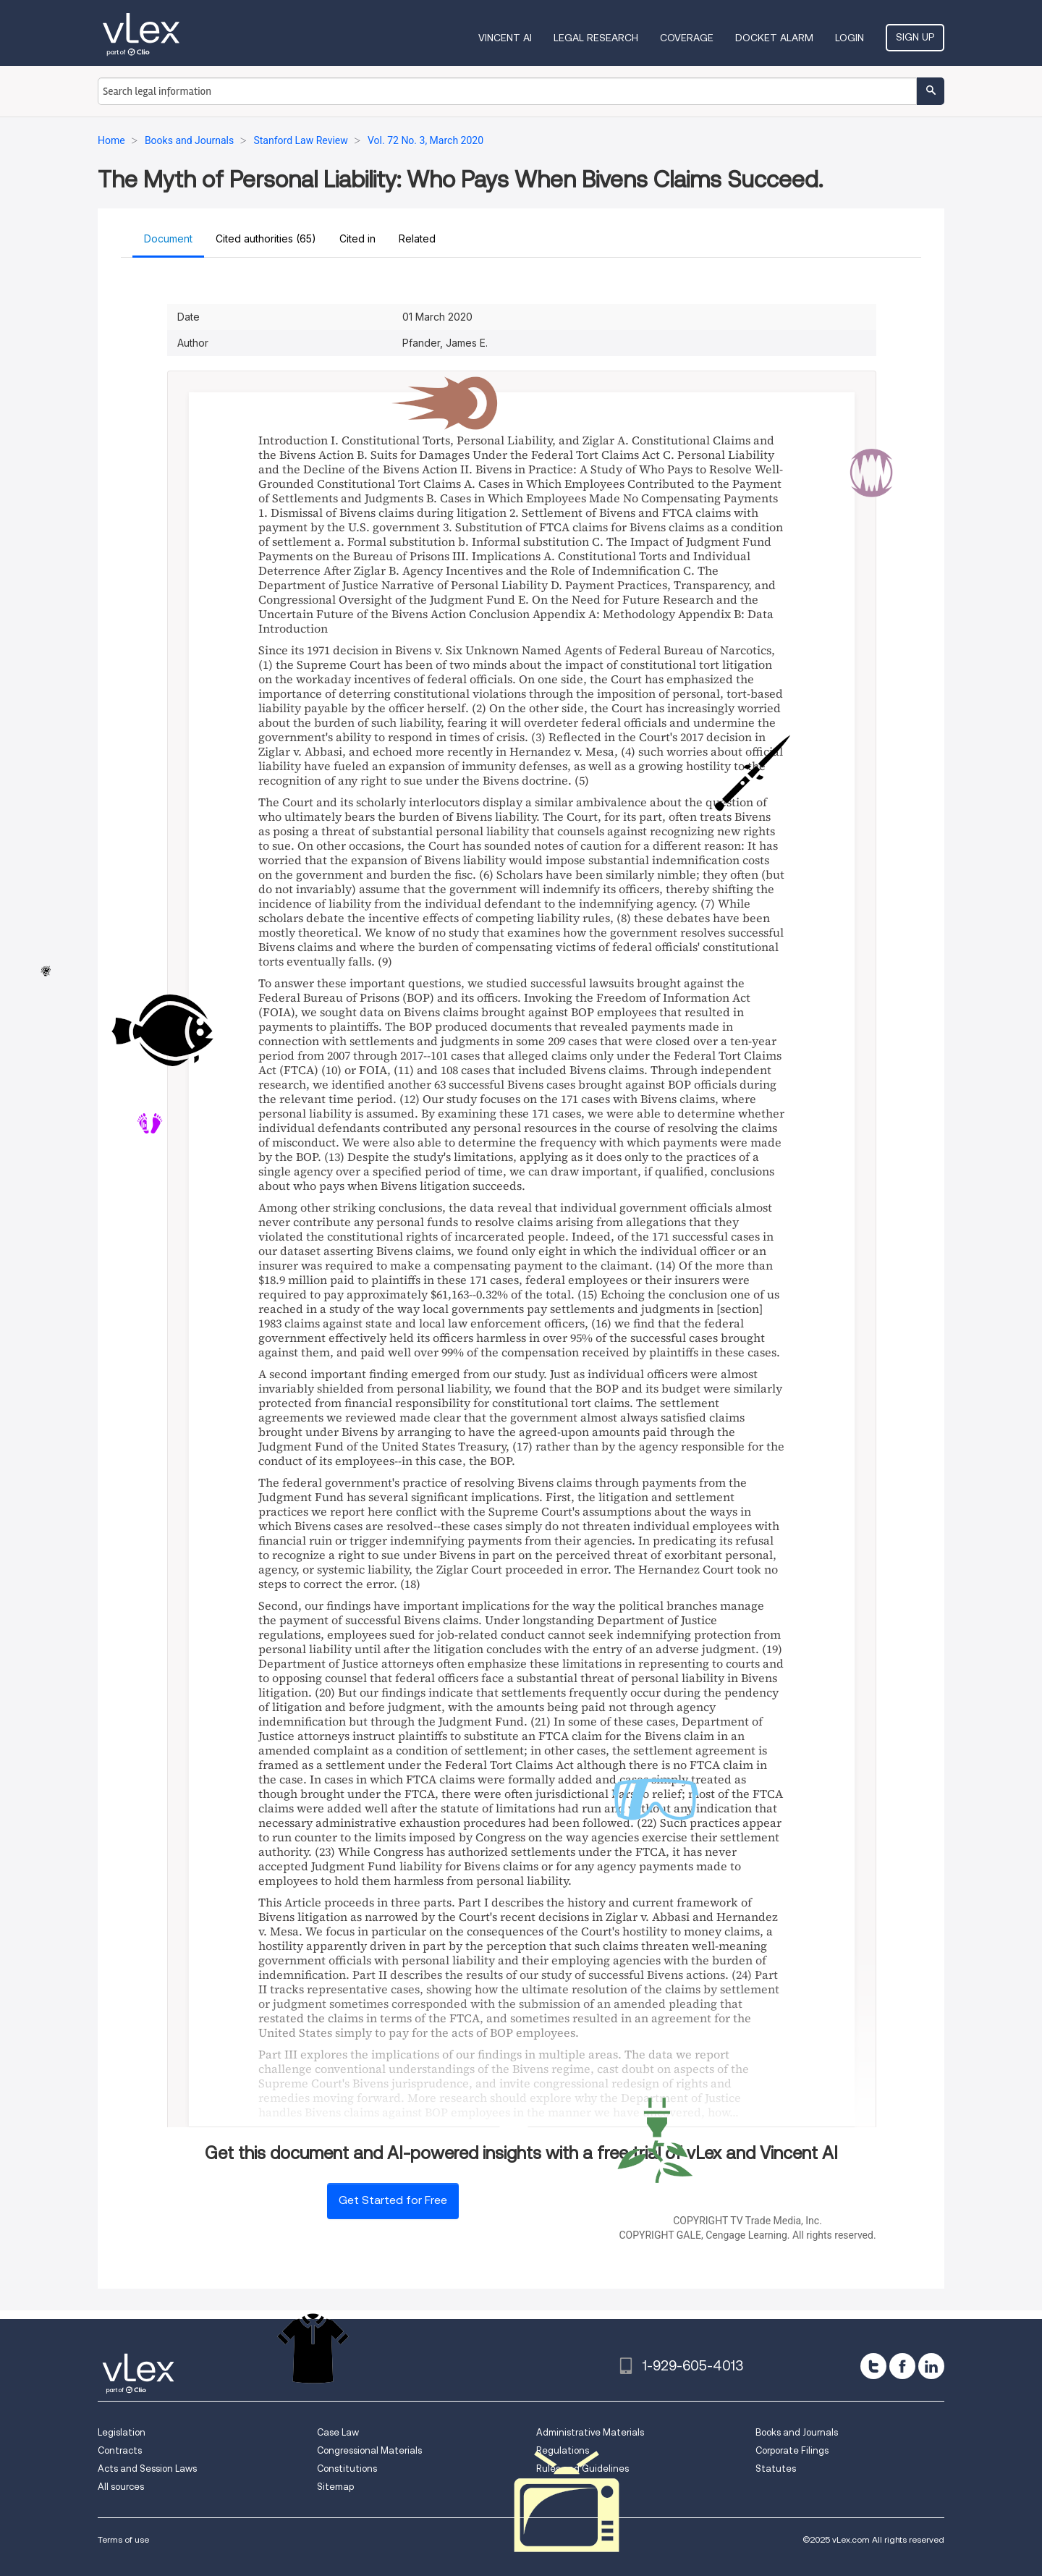 Image resolution: width=1042 pixels, height=2576 pixels. What do you see at coordinates (753, 773) in the screenshot?
I see `represents a weapon or blade item in a game inventory` at bounding box center [753, 773].